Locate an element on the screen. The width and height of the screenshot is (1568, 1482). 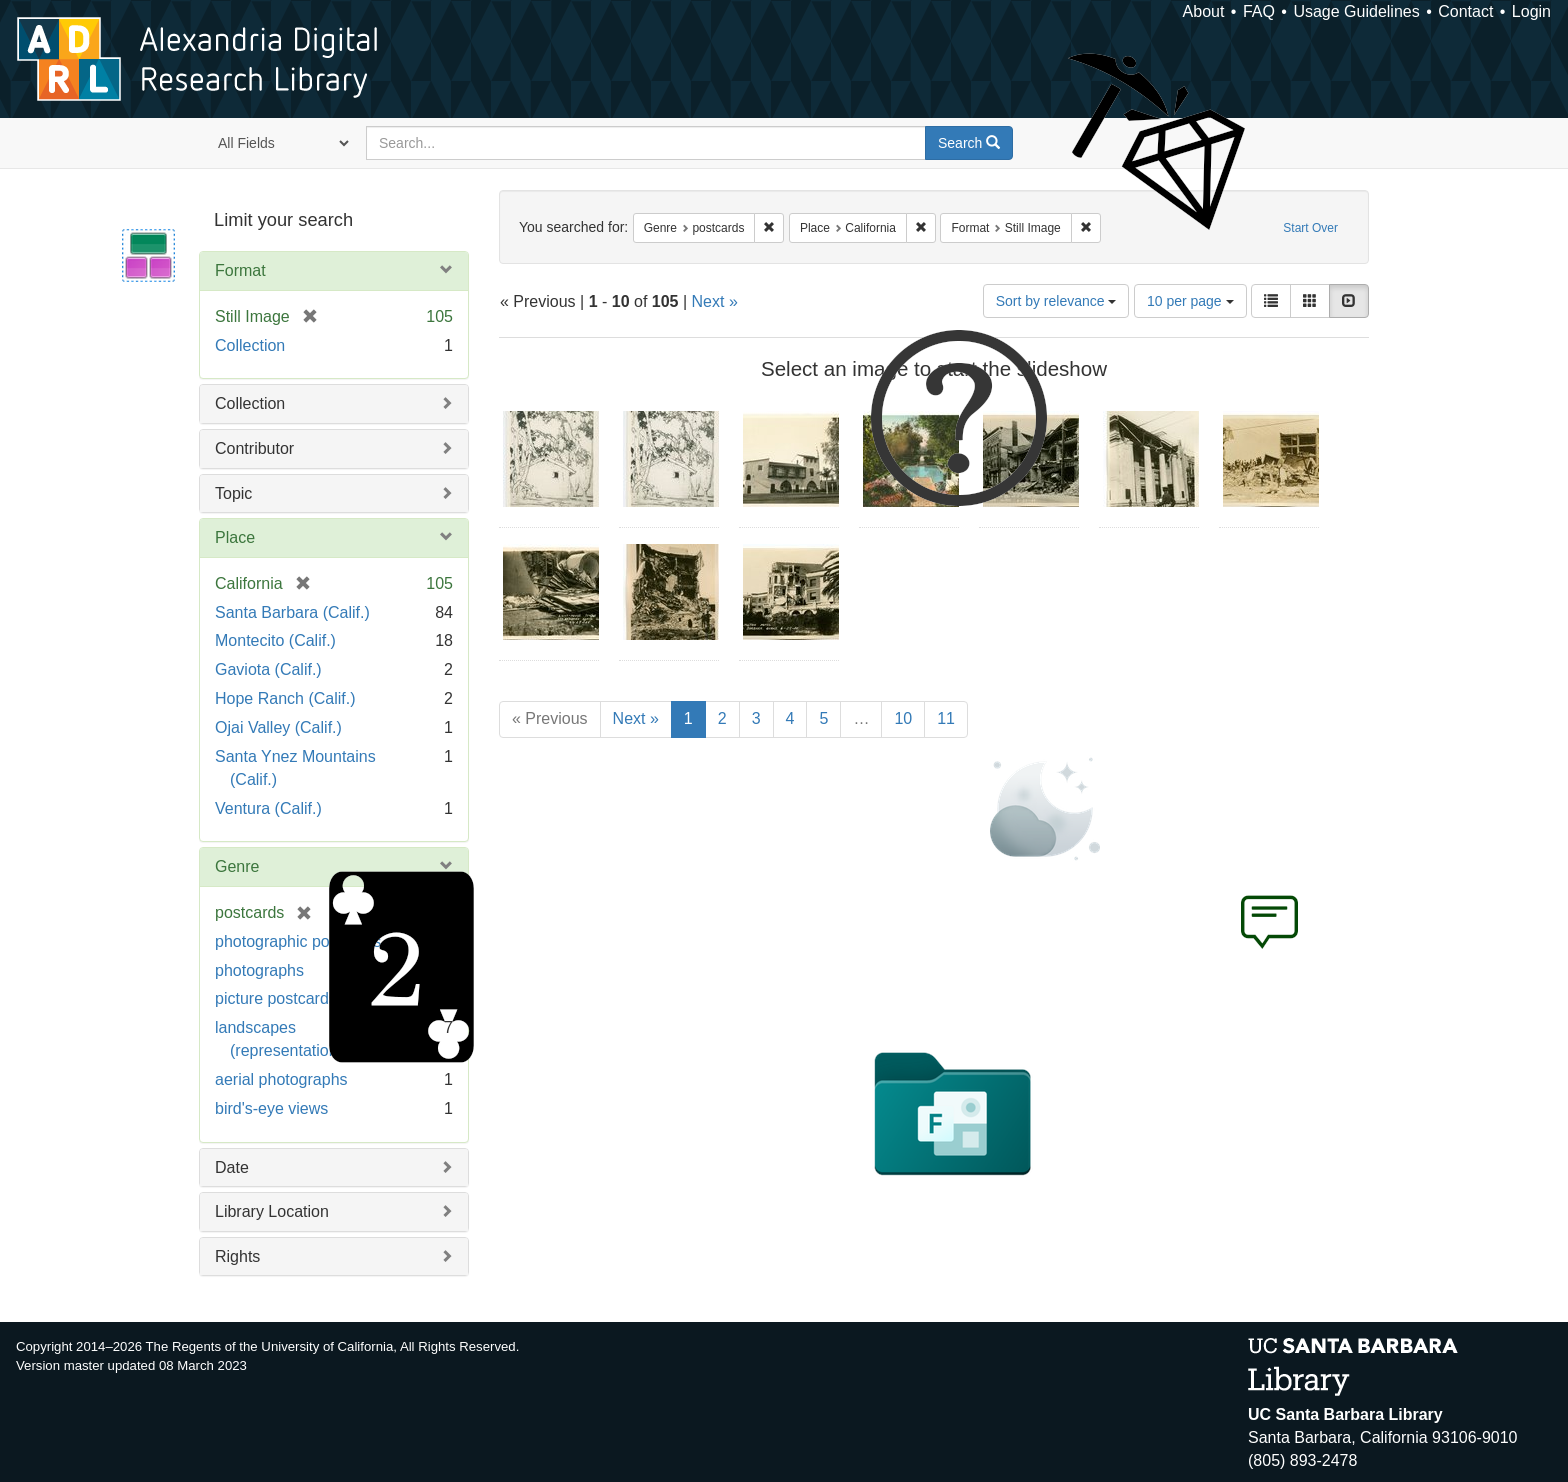
indicates partly cloudy conditions at night is located at coordinates (1045, 809).